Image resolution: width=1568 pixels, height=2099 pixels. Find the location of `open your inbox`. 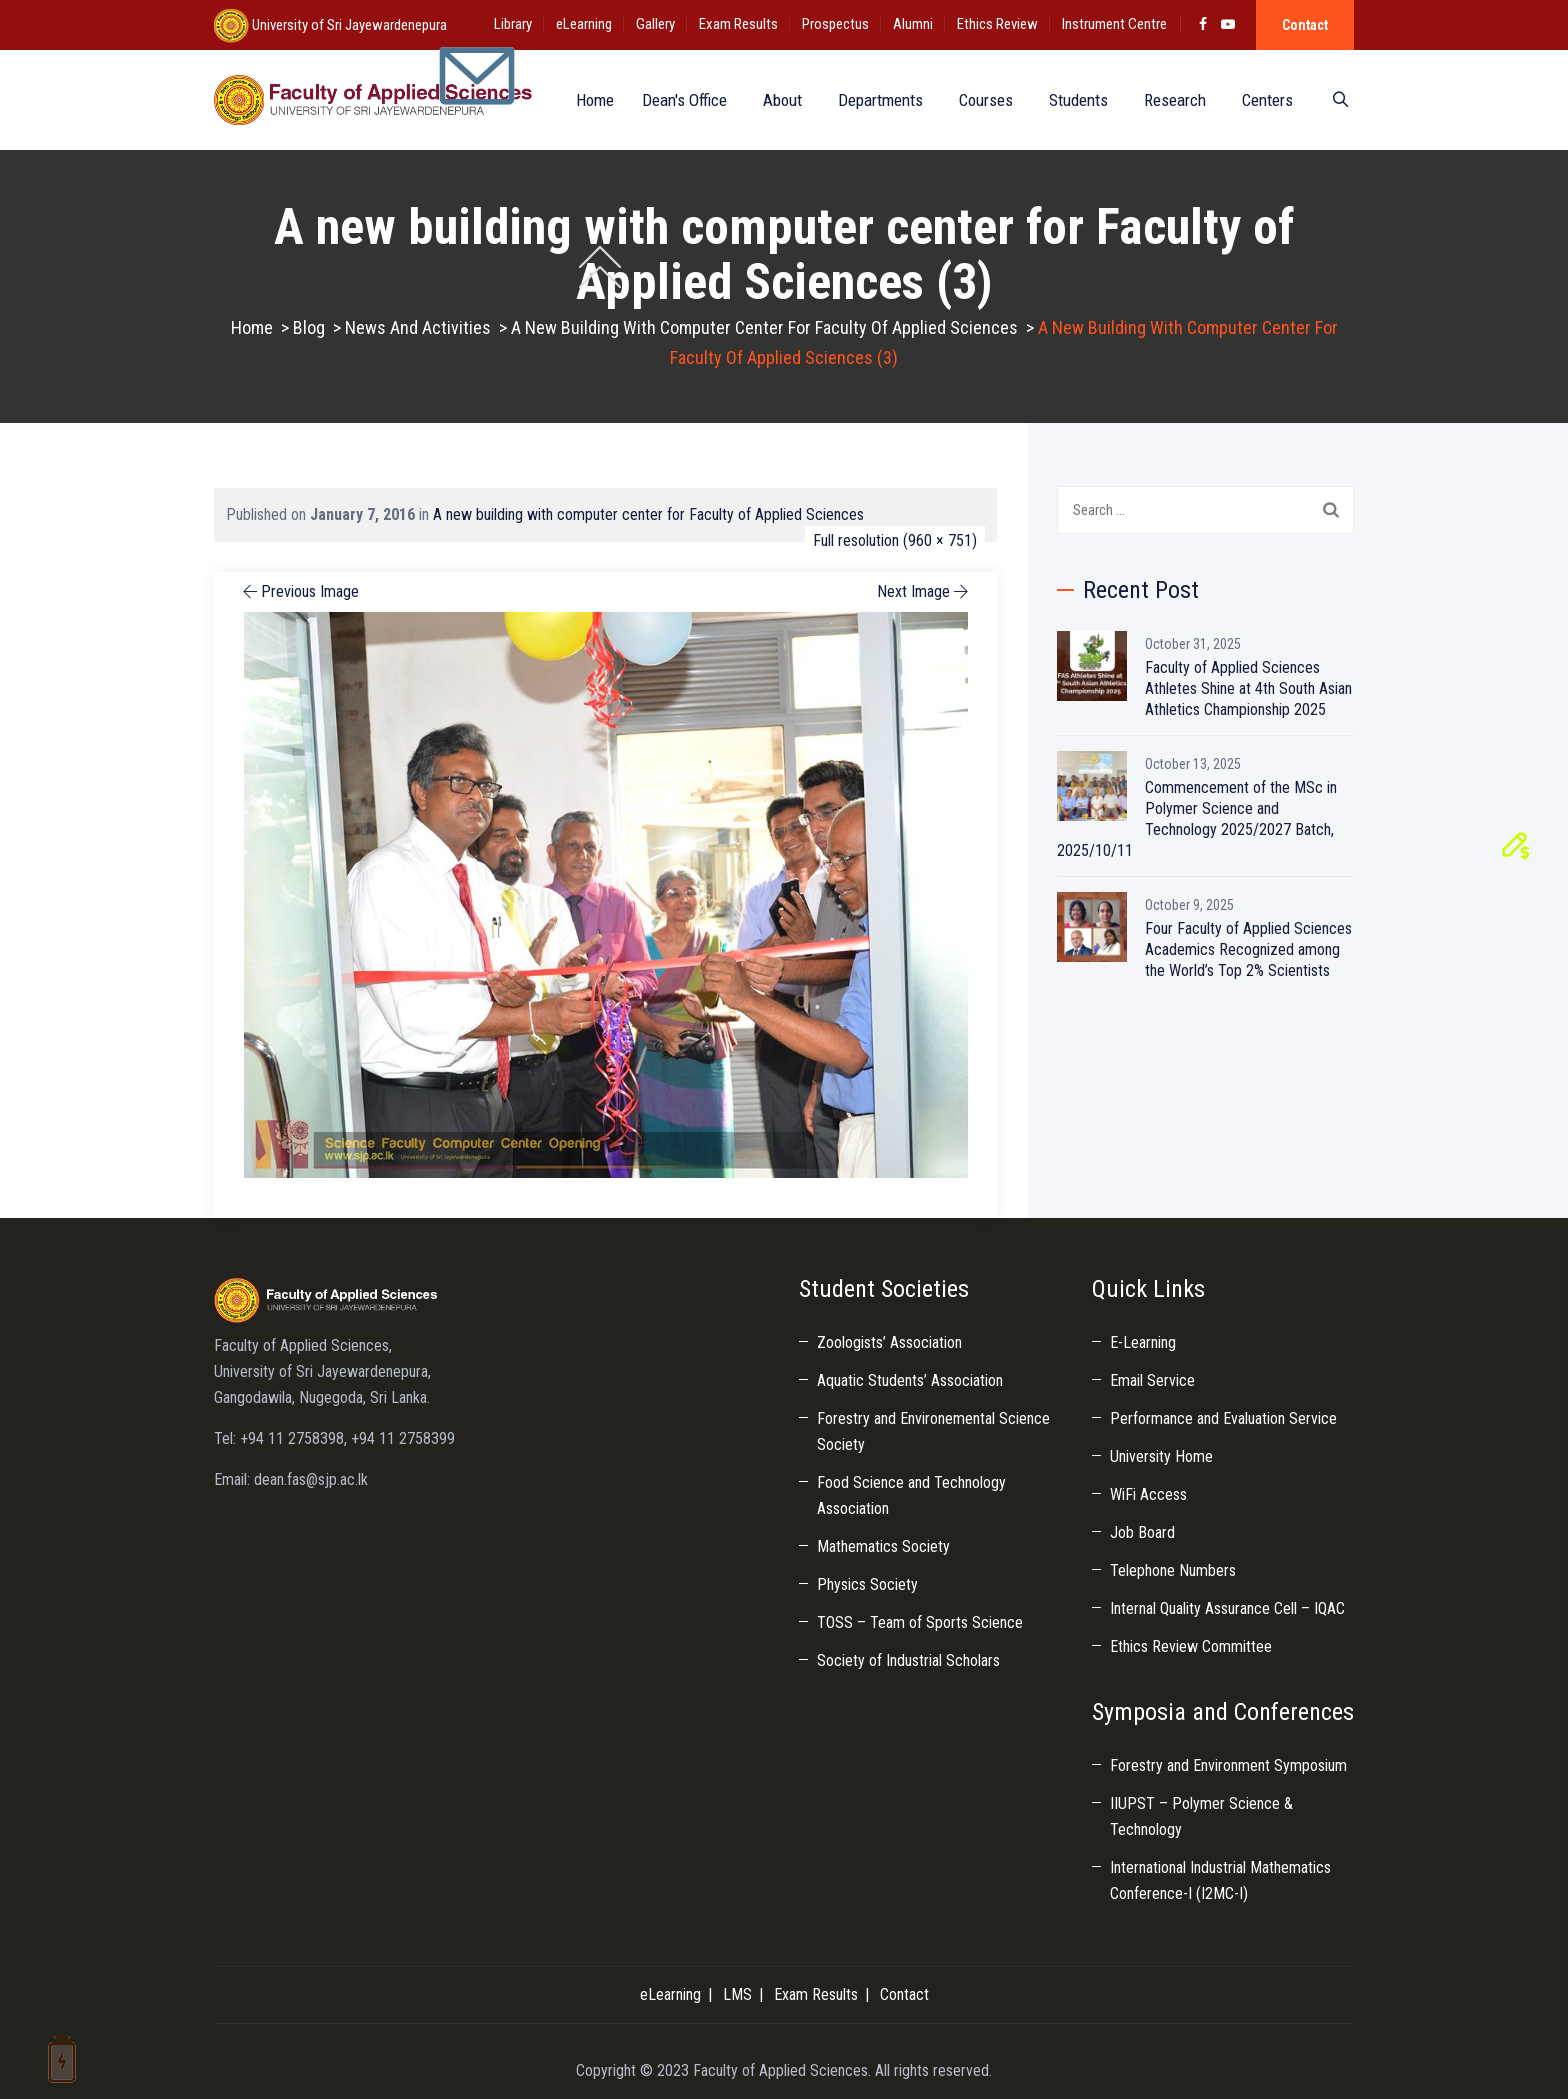

open your inbox is located at coordinates (477, 76).